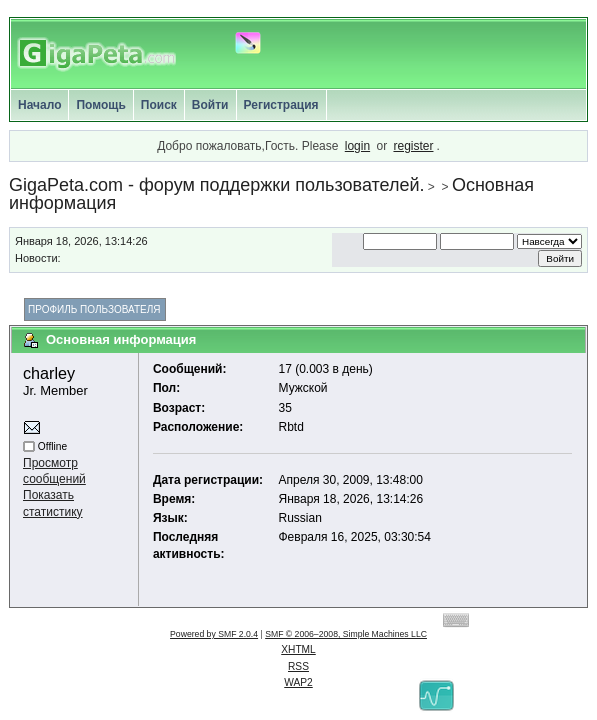  What do you see at coordinates (456, 620) in the screenshot?
I see `indicates bluetooth keyboard connected` at bounding box center [456, 620].